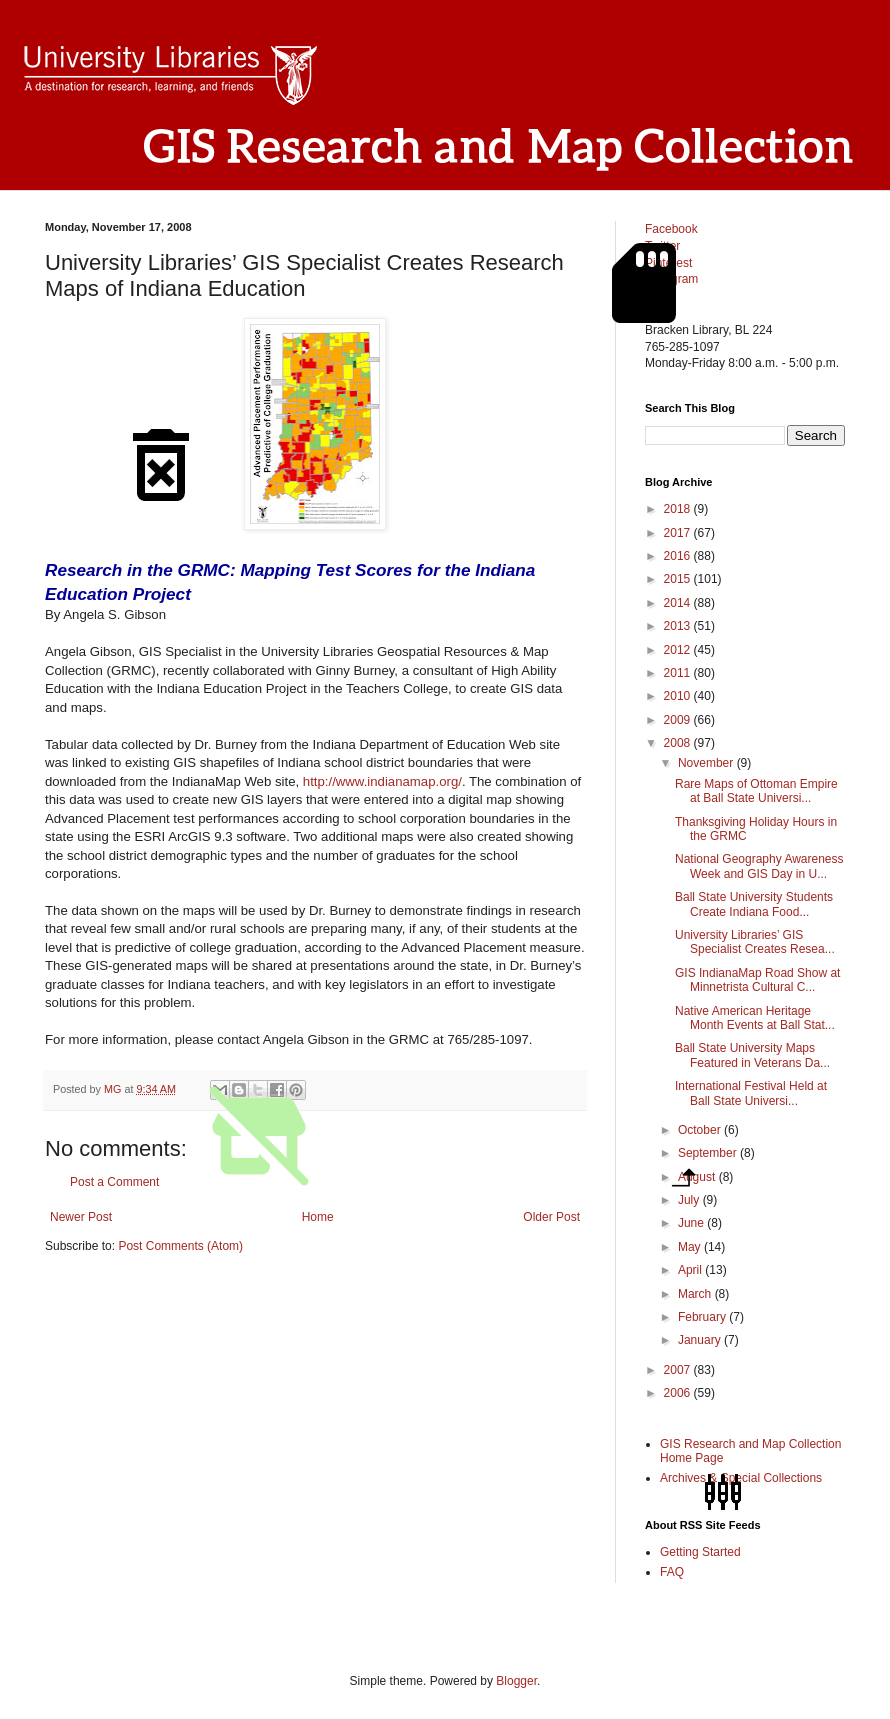  What do you see at coordinates (644, 283) in the screenshot?
I see `access SD card storage` at bounding box center [644, 283].